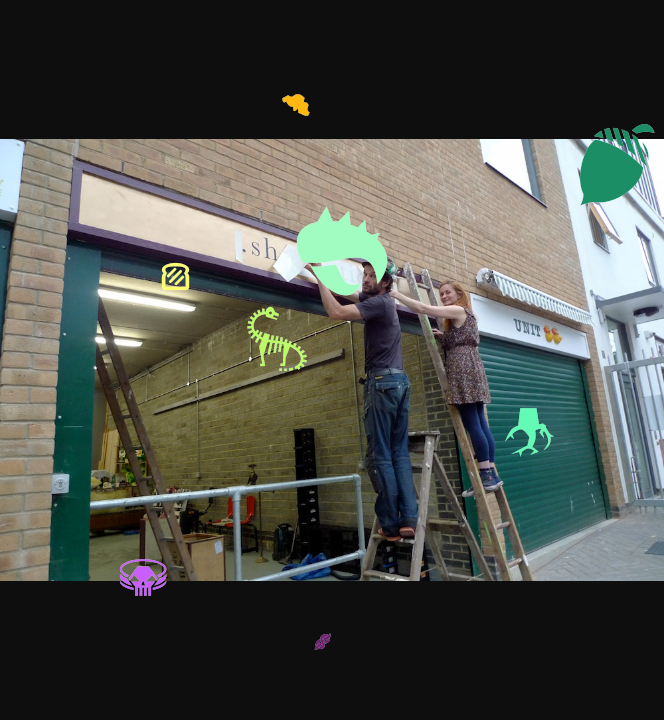 The height and width of the screenshot is (720, 664). I want to click on select Belgium as country or region, so click(296, 105).